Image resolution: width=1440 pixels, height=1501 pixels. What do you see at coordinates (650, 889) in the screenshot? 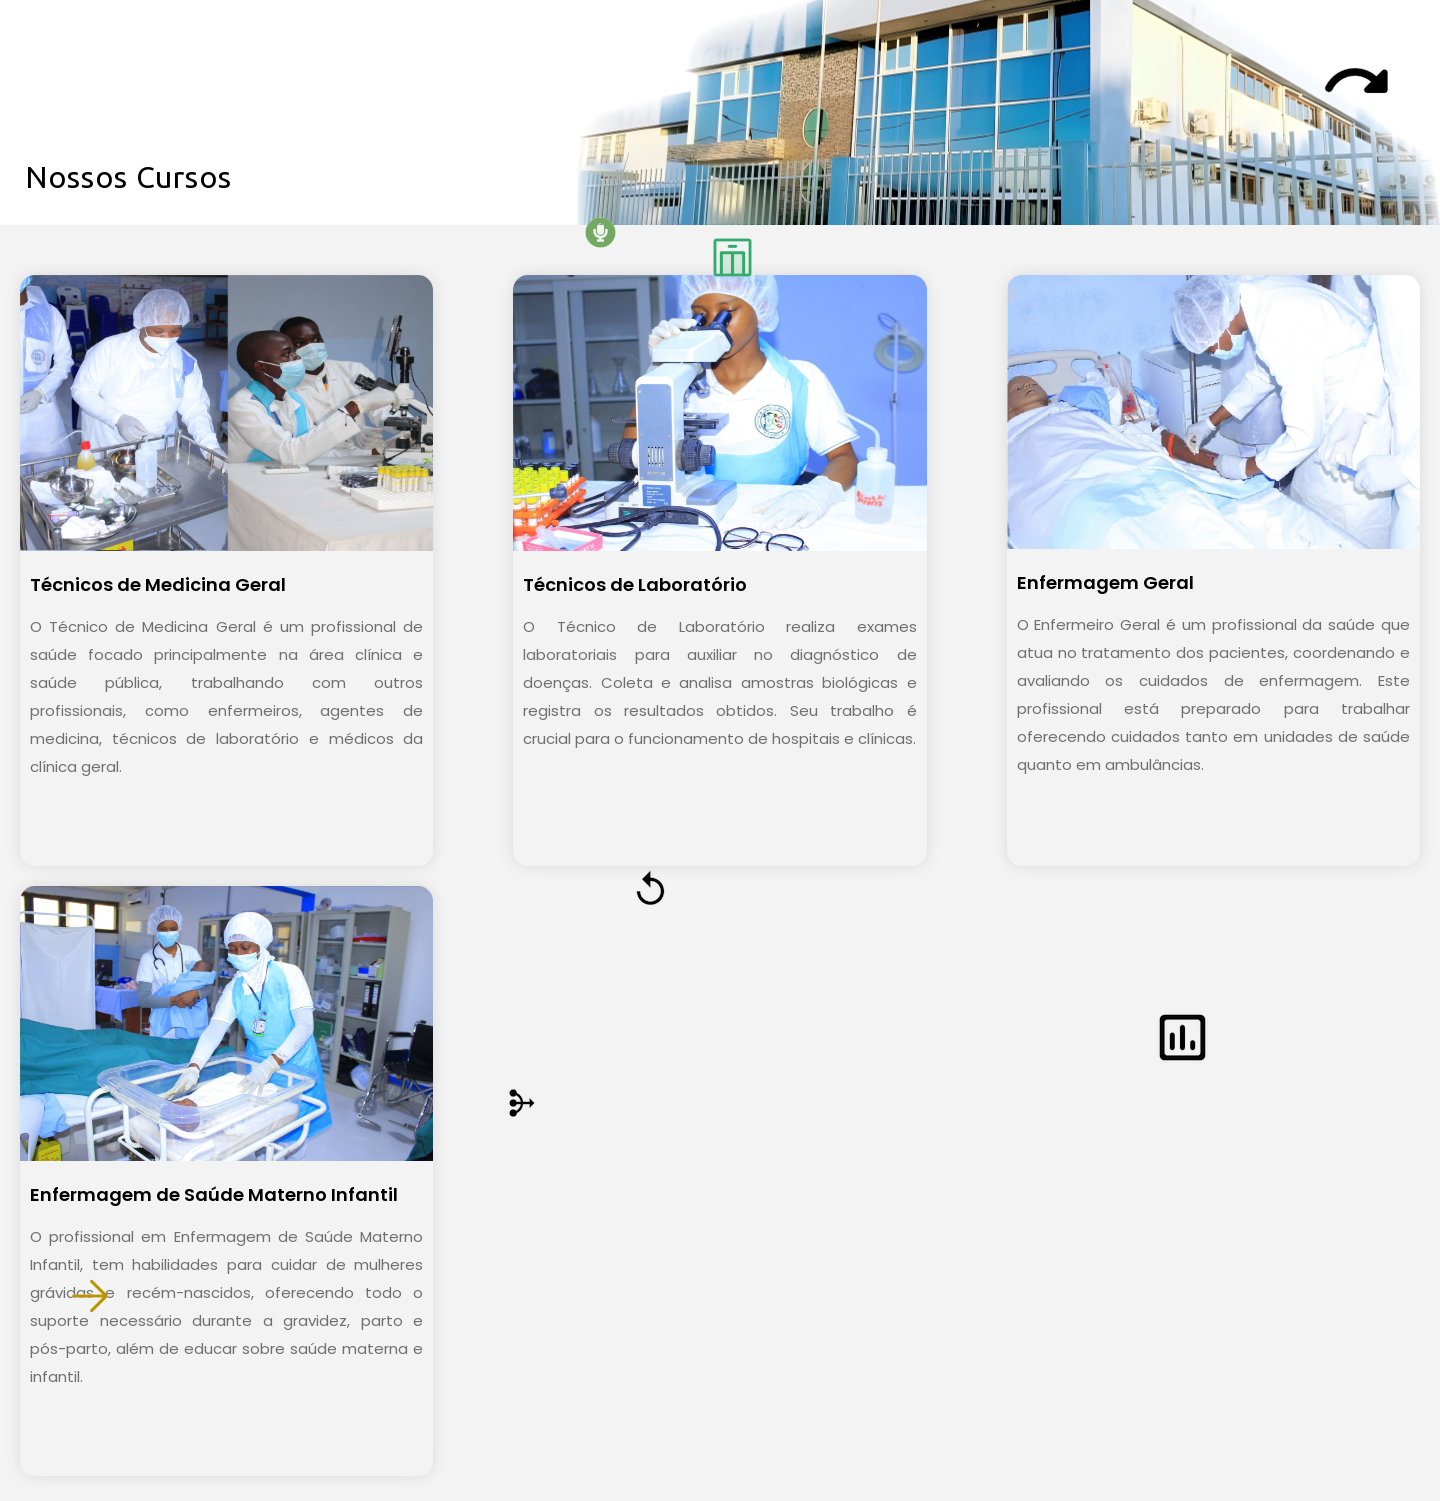
I see `replay or restart current media` at bounding box center [650, 889].